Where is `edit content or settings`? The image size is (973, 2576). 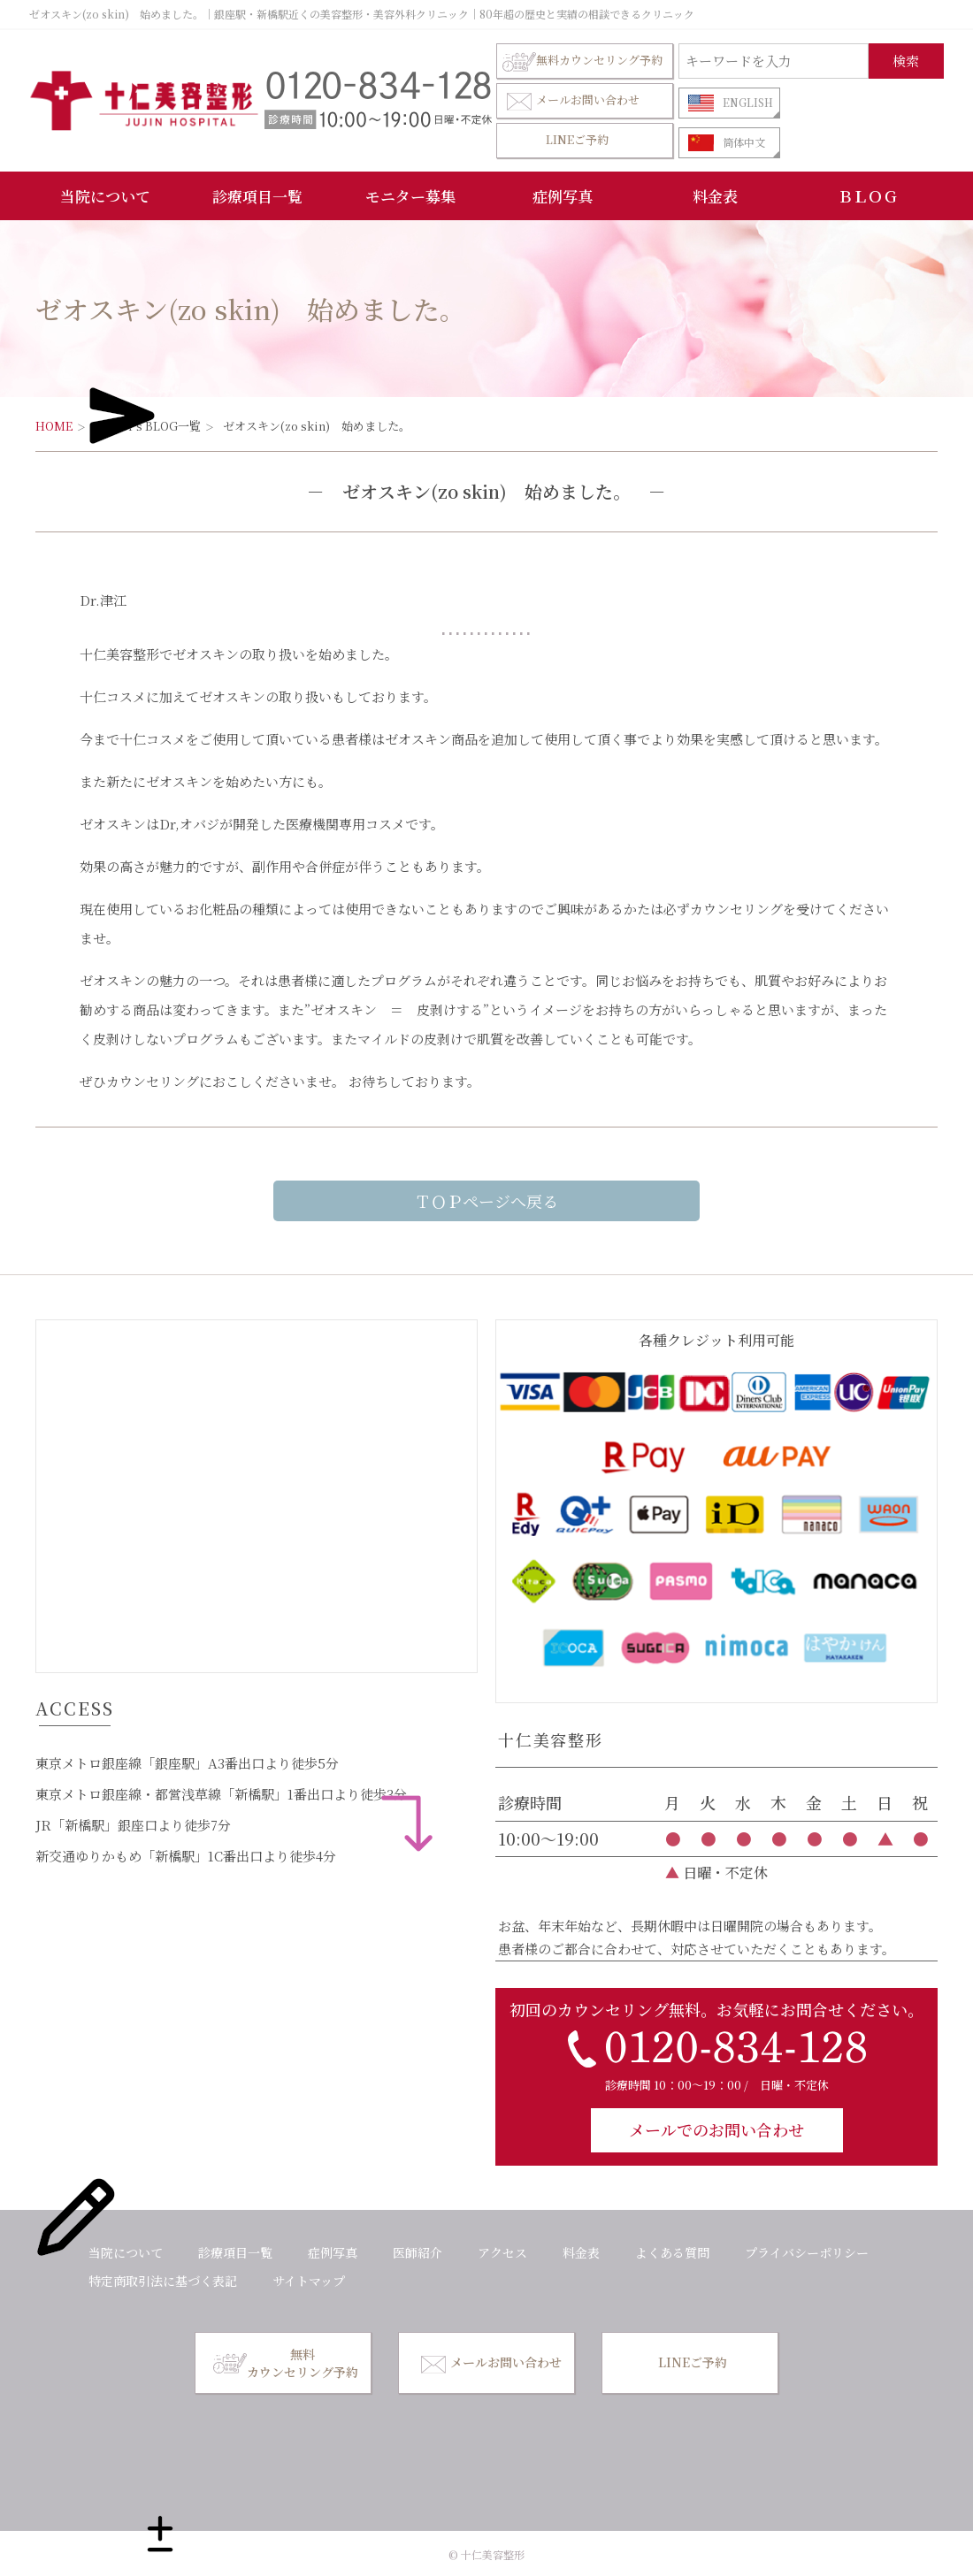 edit content or settings is located at coordinates (75, 2217).